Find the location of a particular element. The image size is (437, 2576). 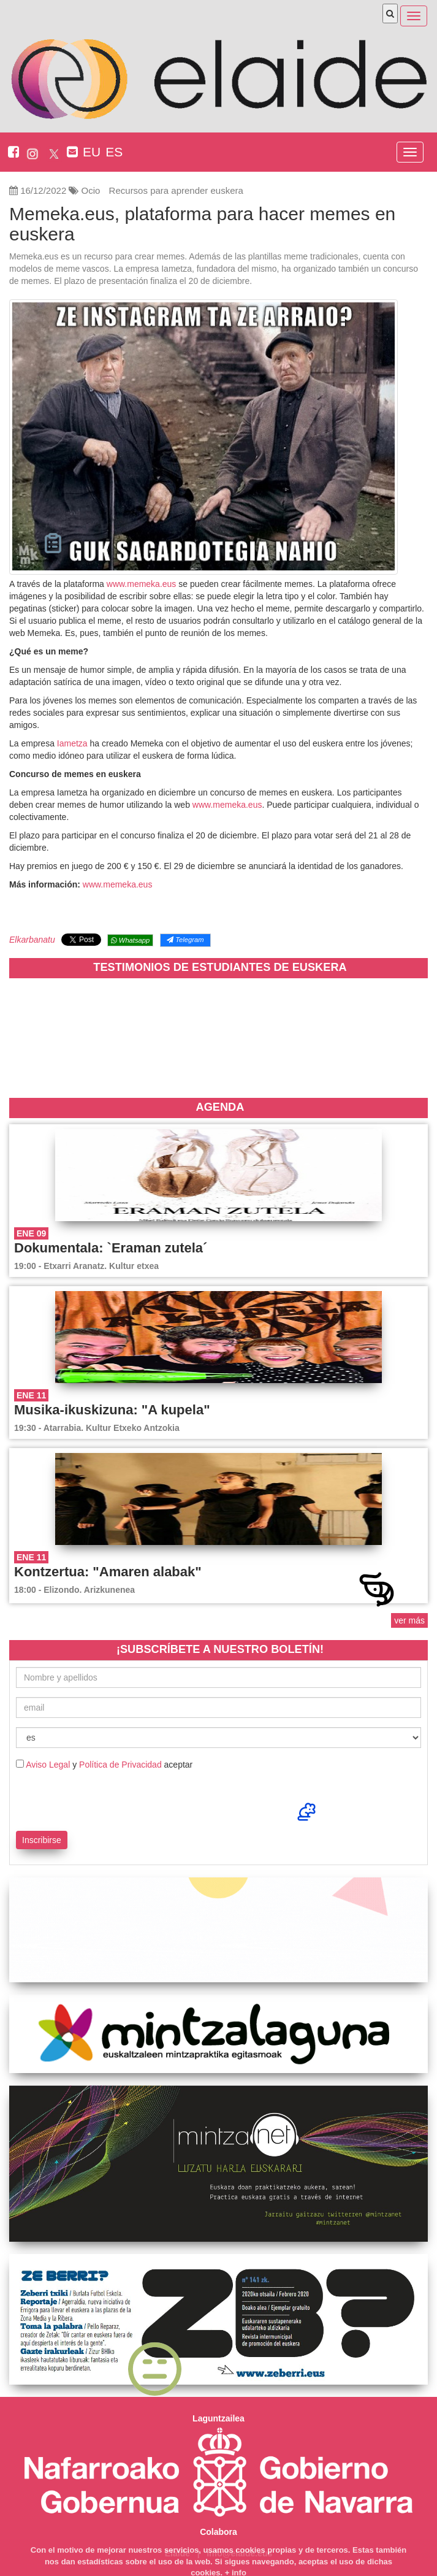

express annoyance or frustration in a reaction is located at coordinates (154, 2369).